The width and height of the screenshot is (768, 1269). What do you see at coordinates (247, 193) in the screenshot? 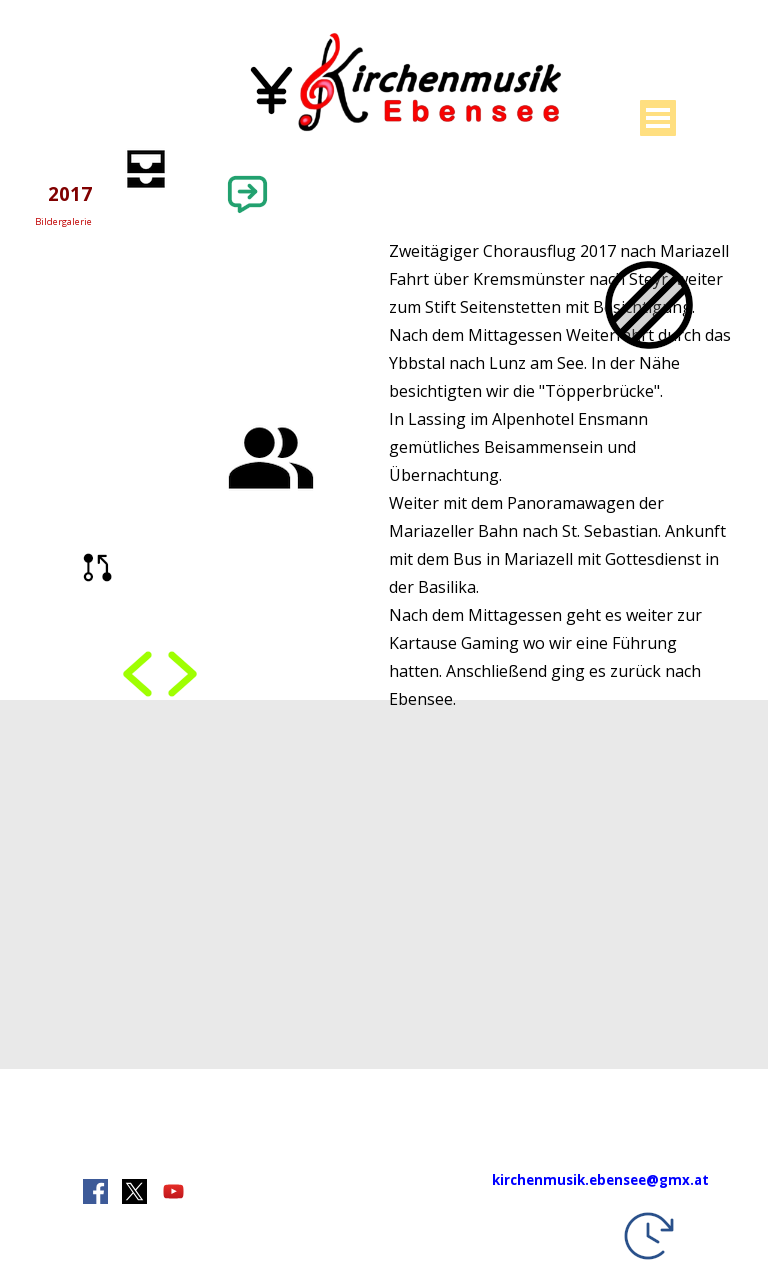
I see `forward a message to another recipient` at bounding box center [247, 193].